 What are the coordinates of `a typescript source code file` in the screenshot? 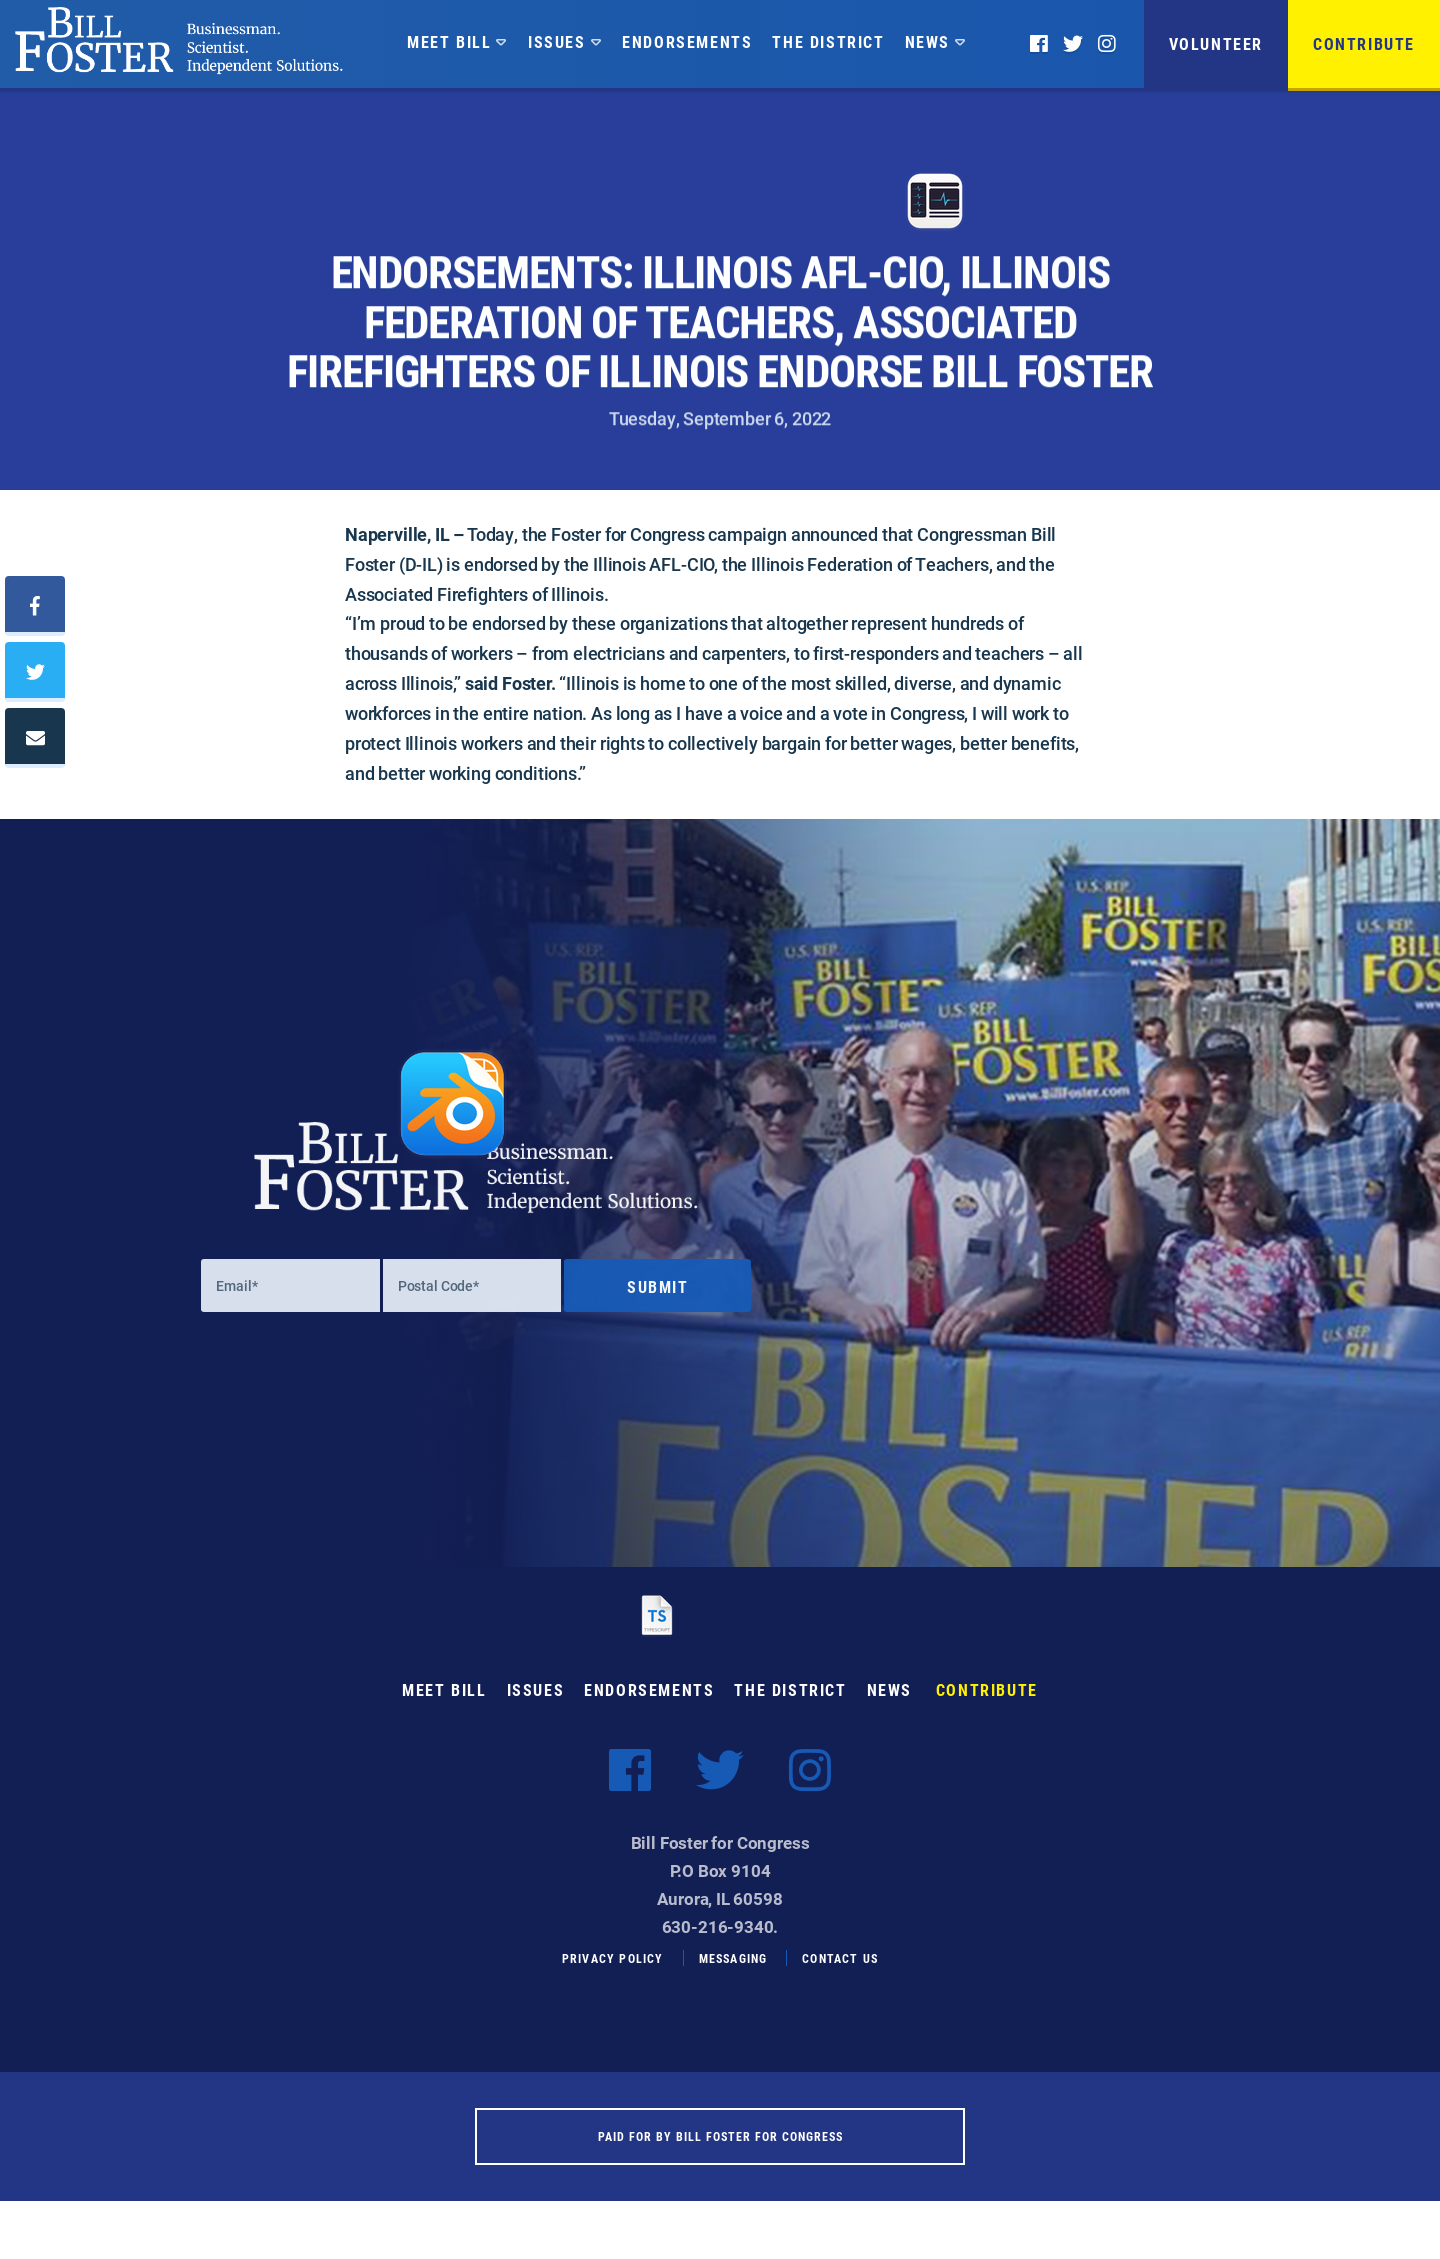 It's located at (657, 1616).